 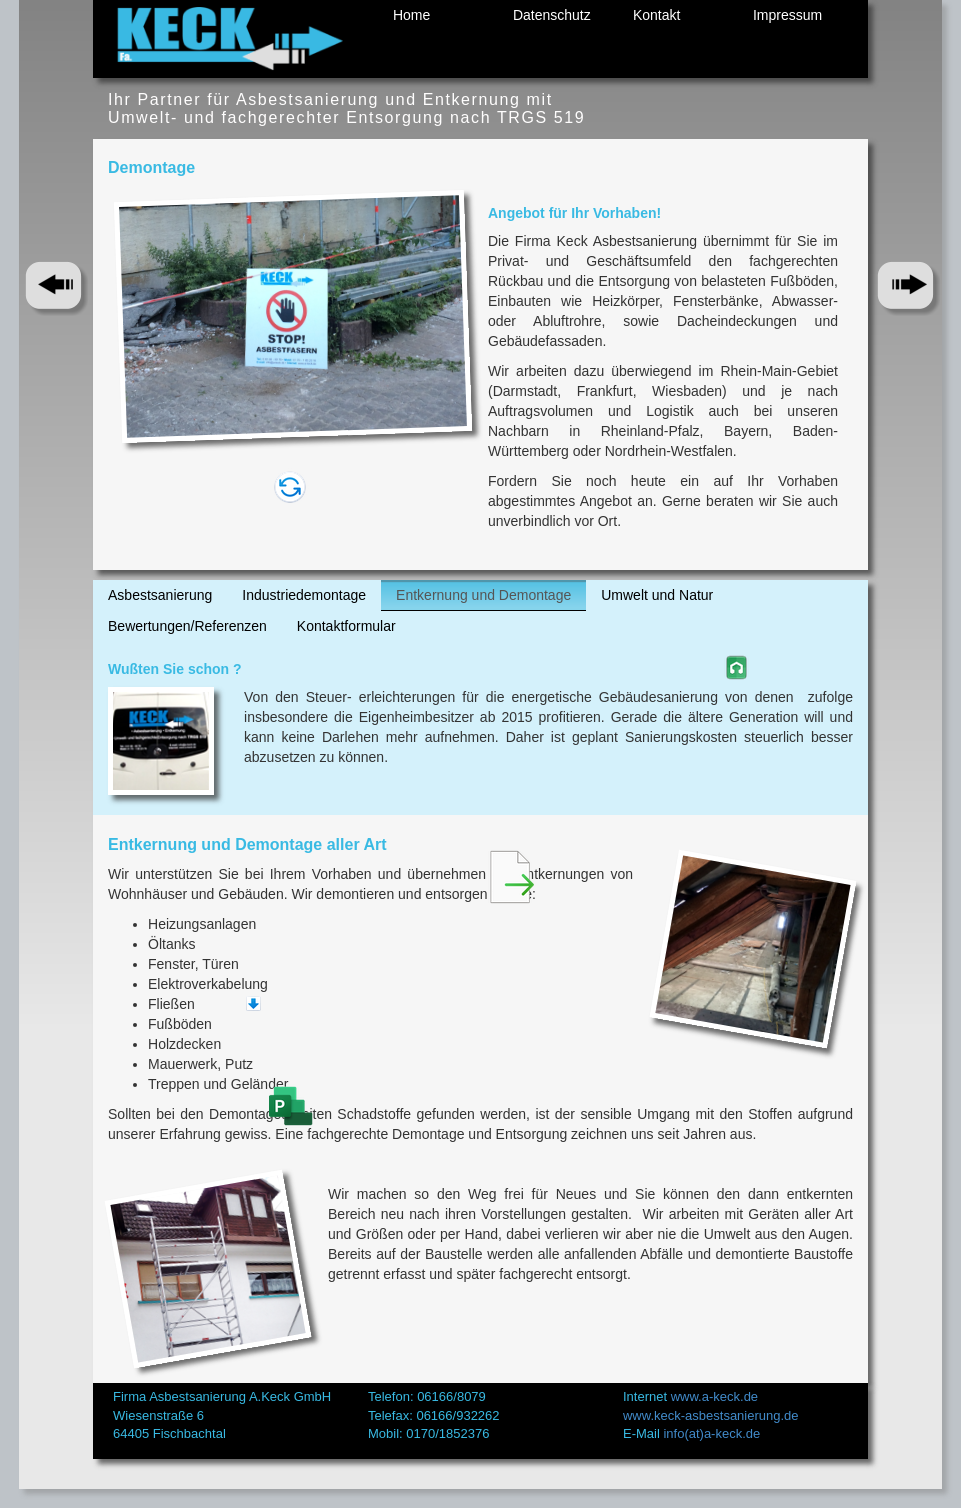 I want to click on move file to another location, so click(x=510, y=877).